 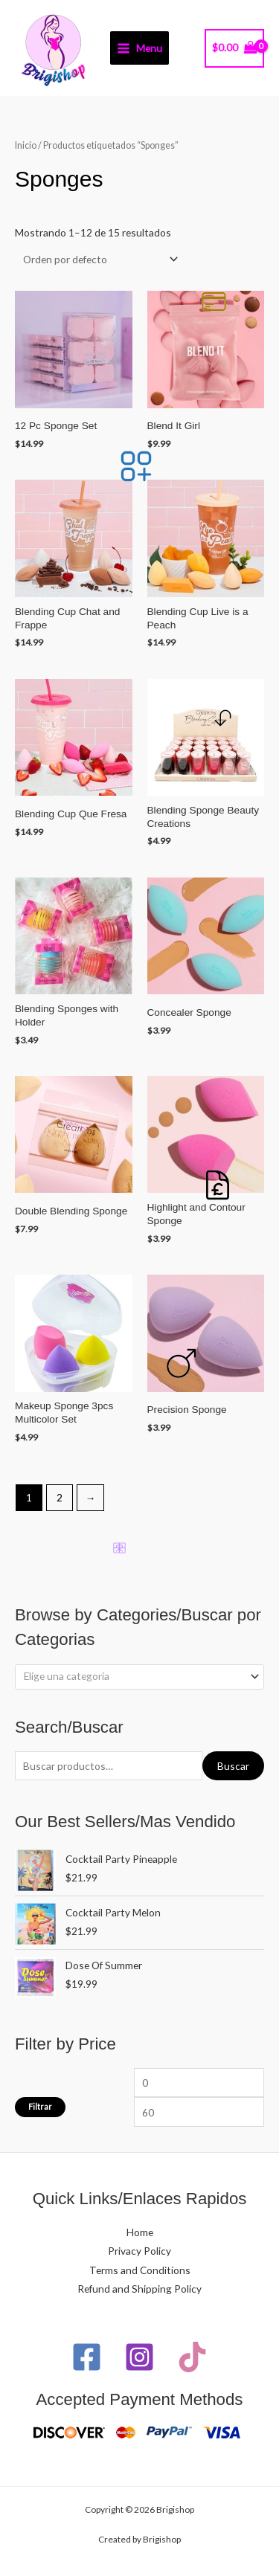 What do you see at coordinates (136, 466) in the screenshot?
I see `add a new widget or module` at bounding box center [136, 466].